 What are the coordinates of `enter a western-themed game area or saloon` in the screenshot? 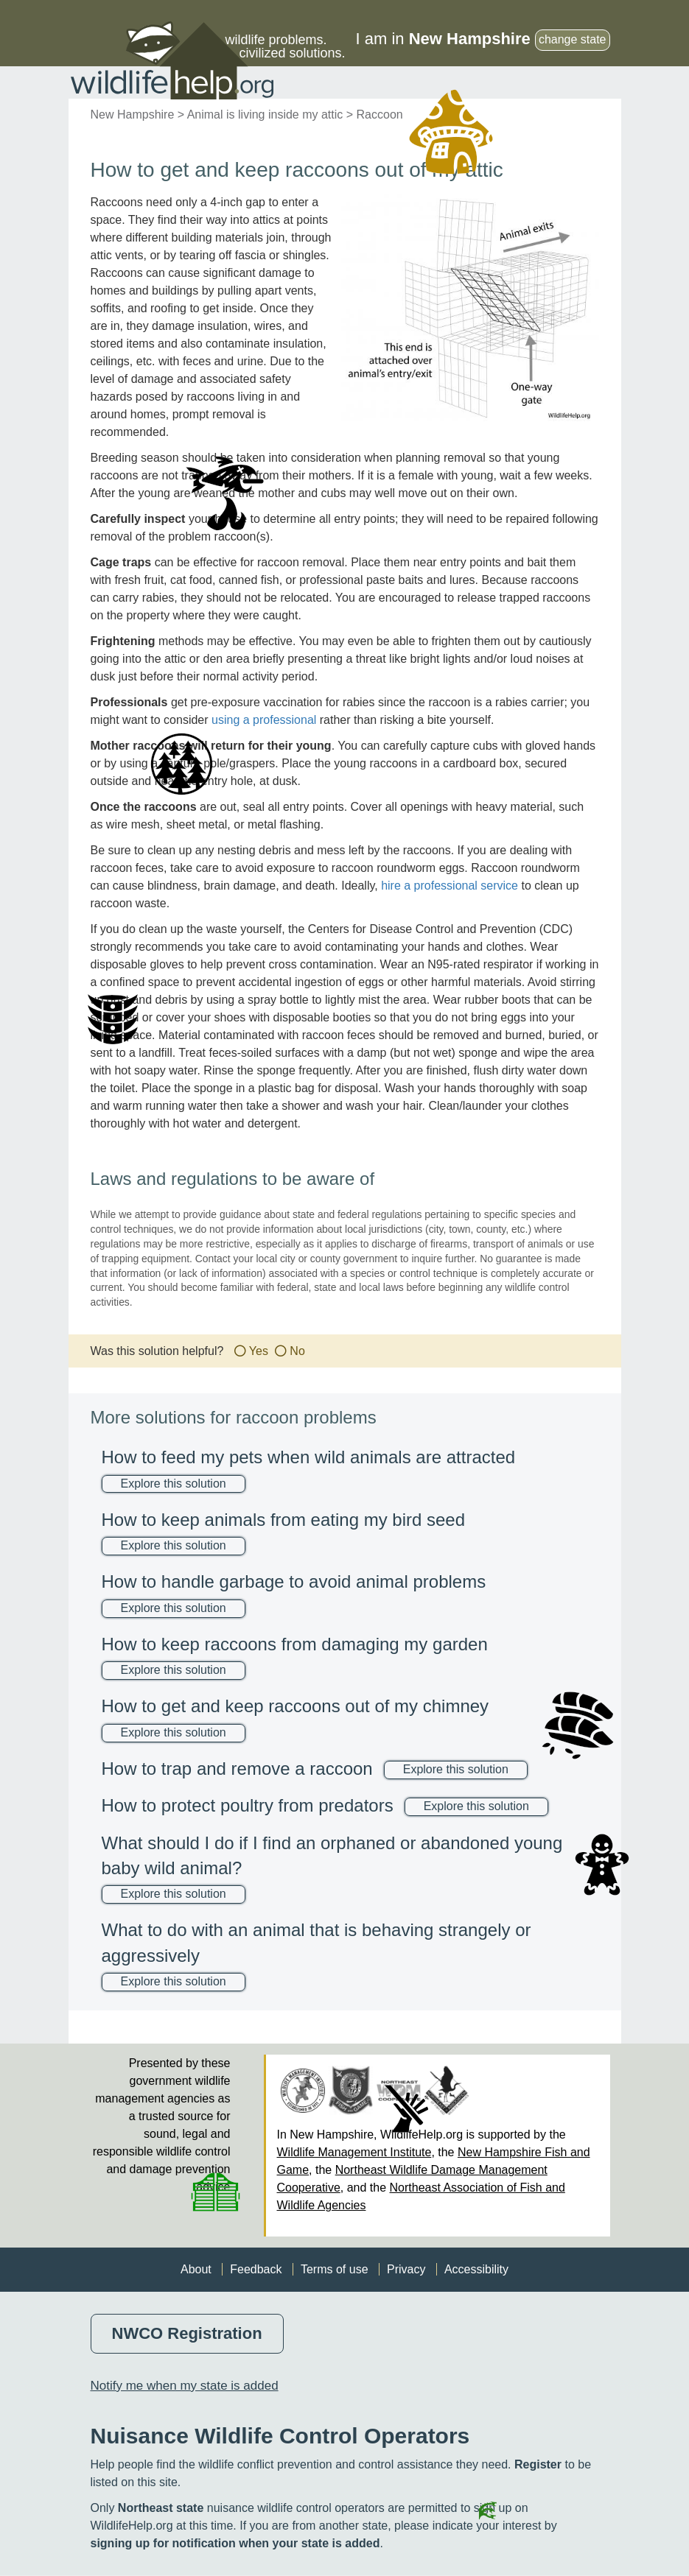 It's located at (215, 2192).